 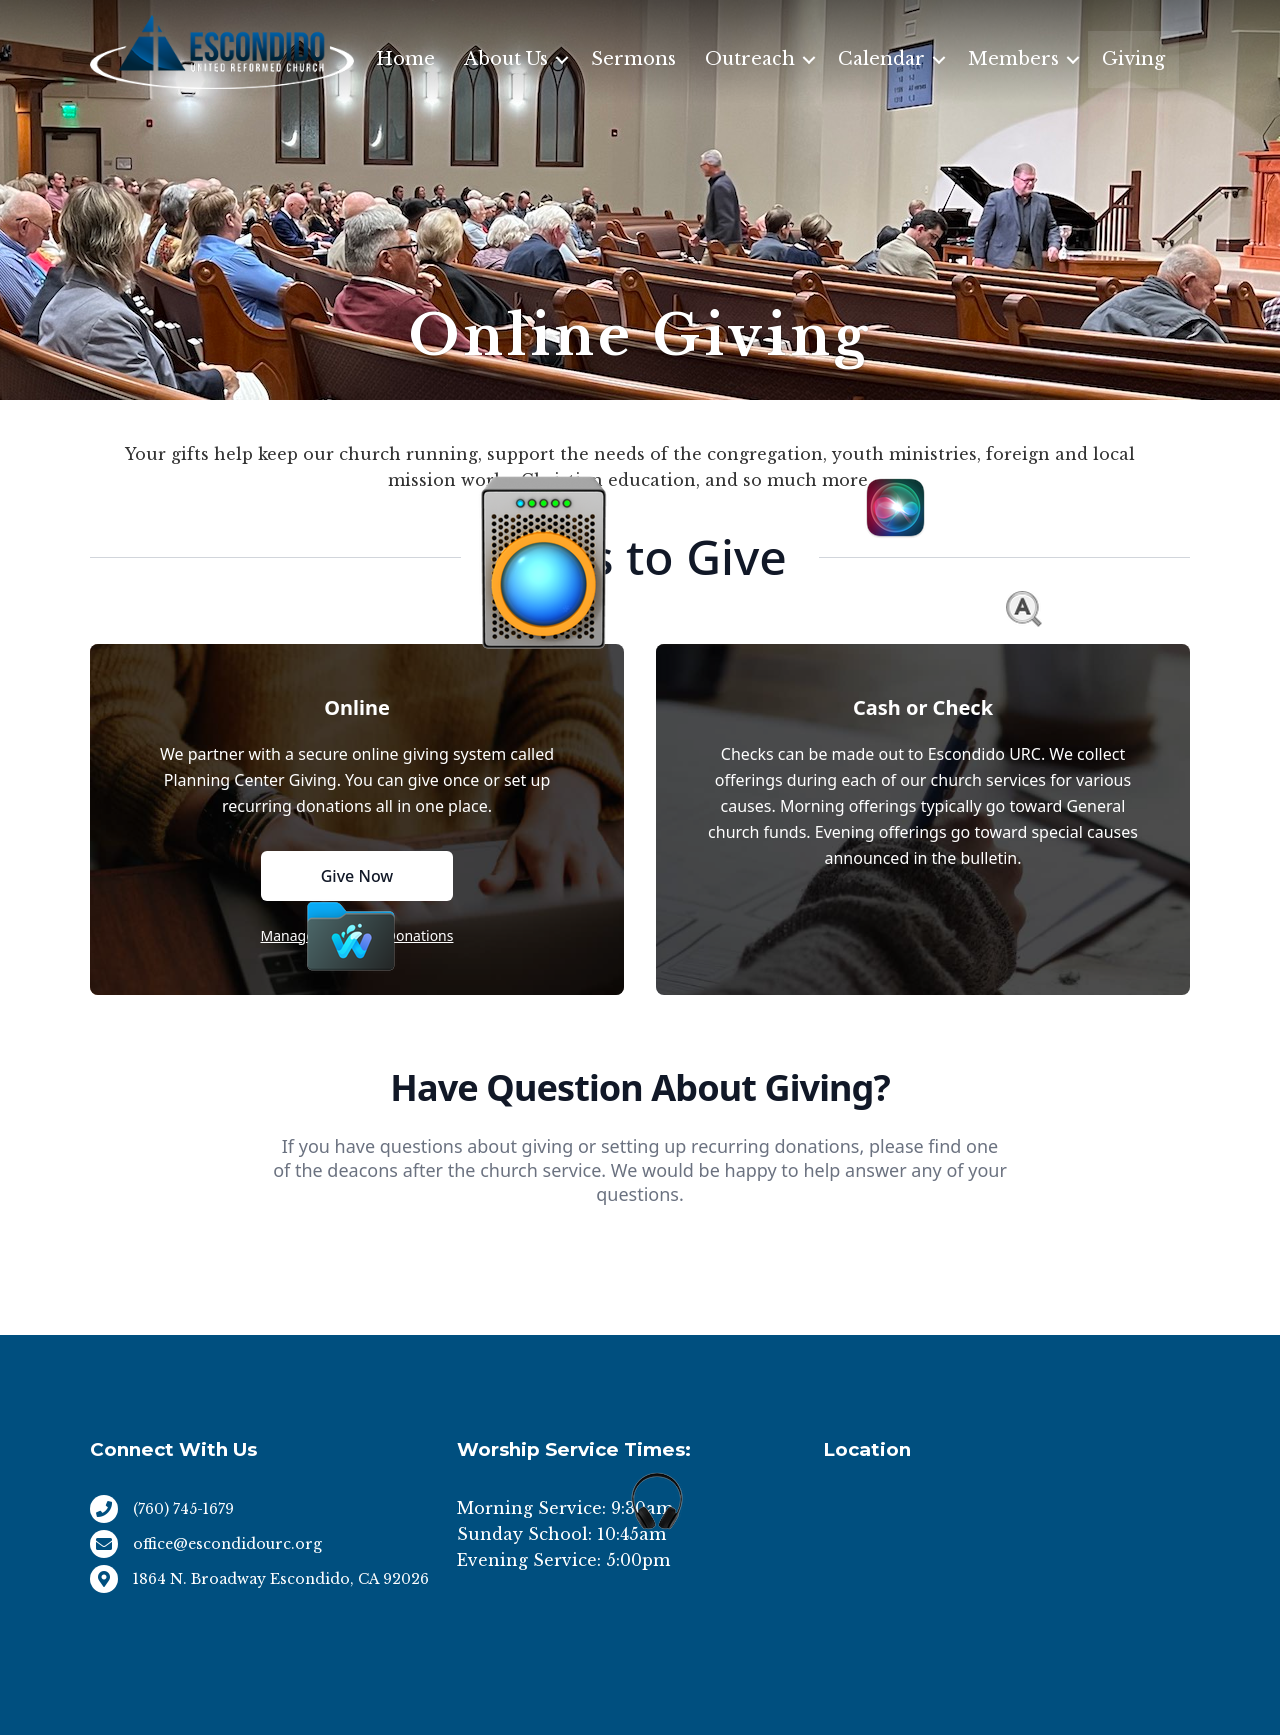 I want to click on connect bluetooth headphones, so click(x=657, y=1501).